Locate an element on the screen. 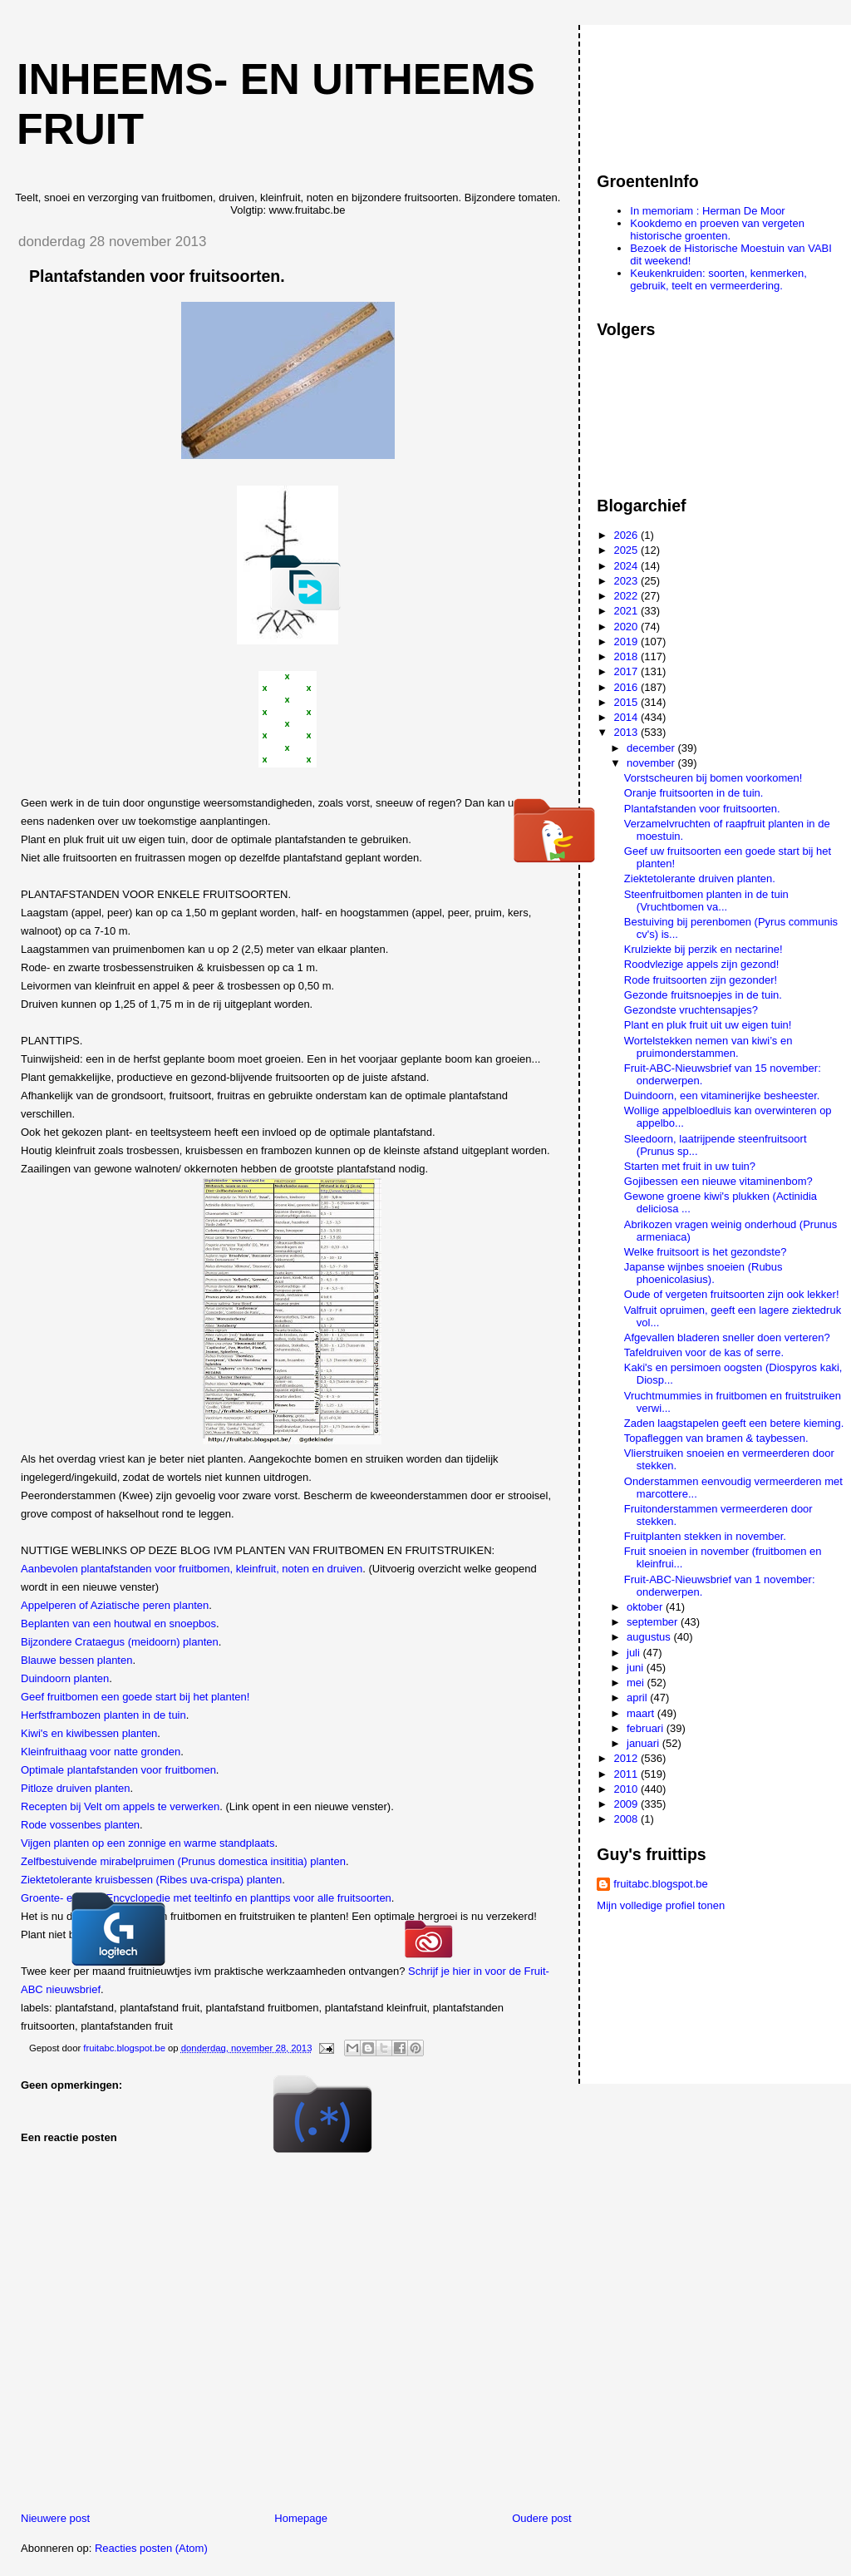 This screenshot has height=2576, width=851. open logitech software or driver files is located at coordinates (118, 1932).